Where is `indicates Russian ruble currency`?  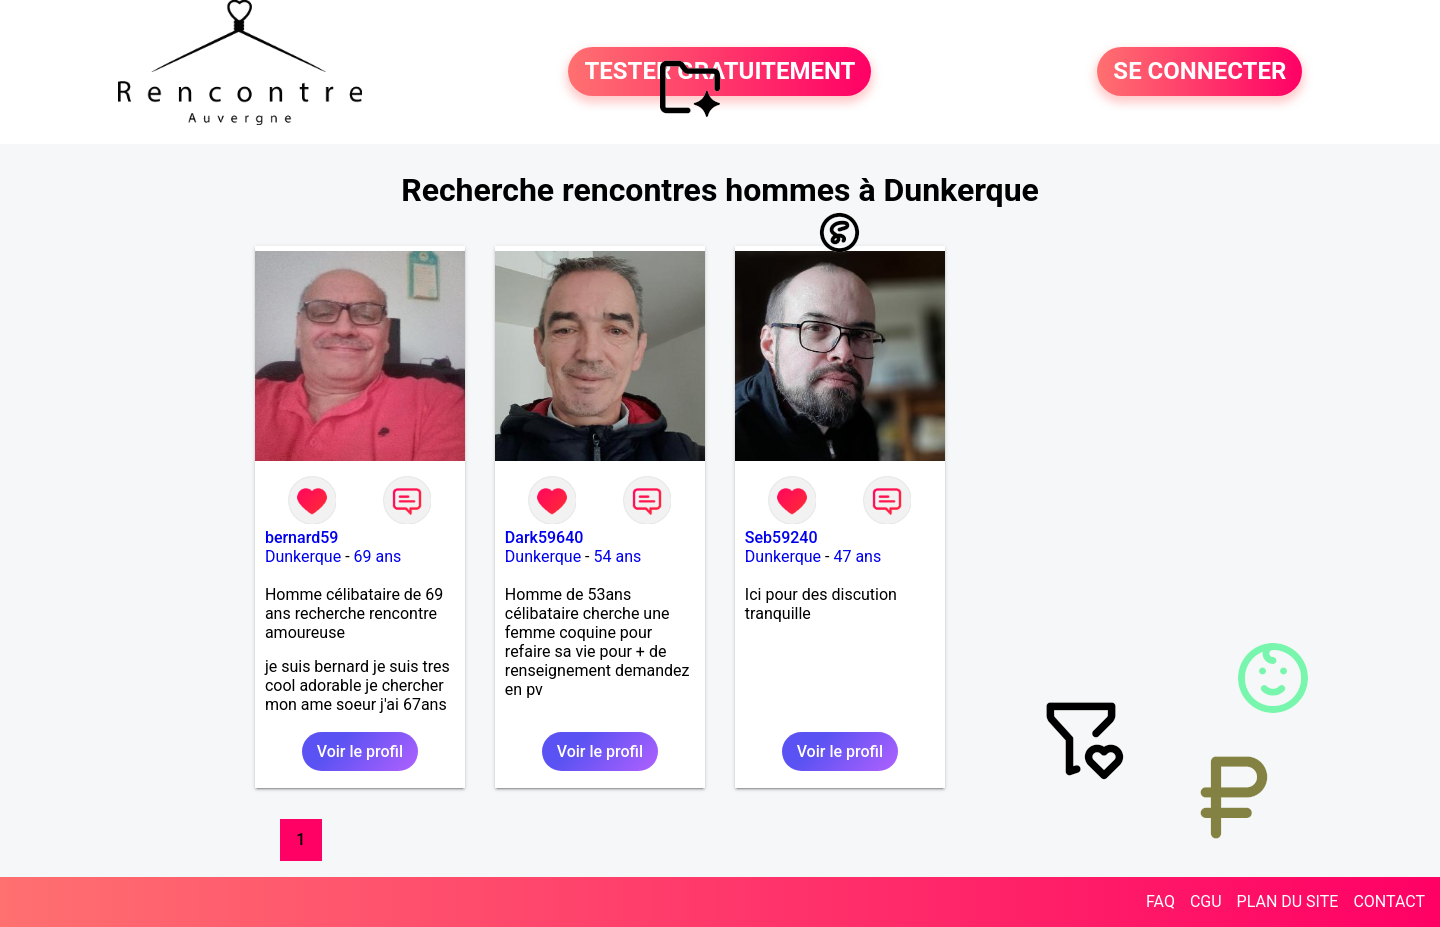 indicates Russian ruble currency is located at coordinates (1236, 797).